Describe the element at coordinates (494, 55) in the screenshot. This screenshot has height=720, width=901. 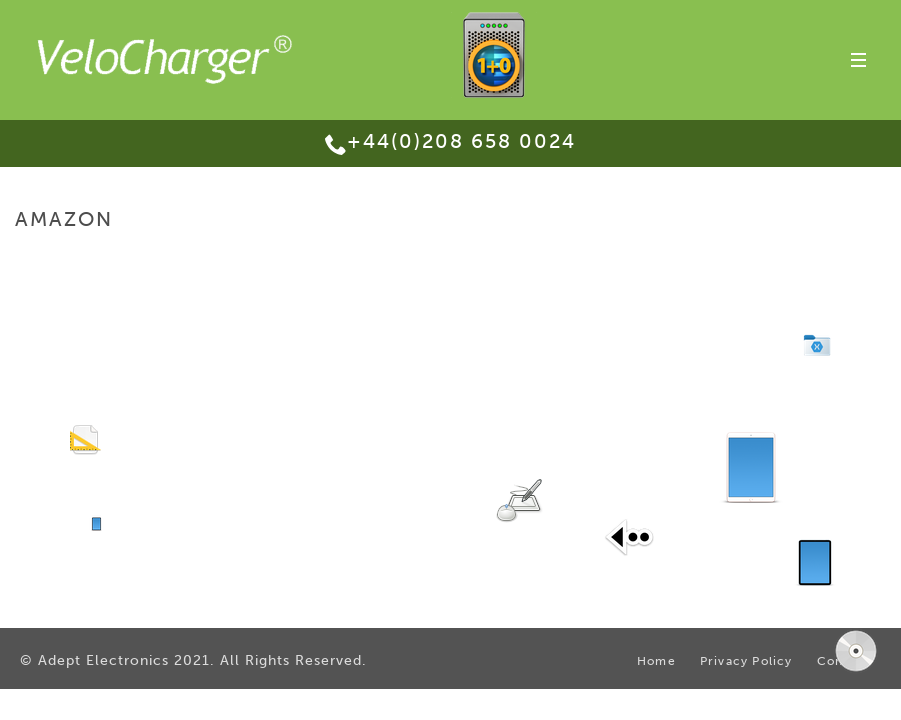
I see `configure RAID 10 storage array settings` at that location.